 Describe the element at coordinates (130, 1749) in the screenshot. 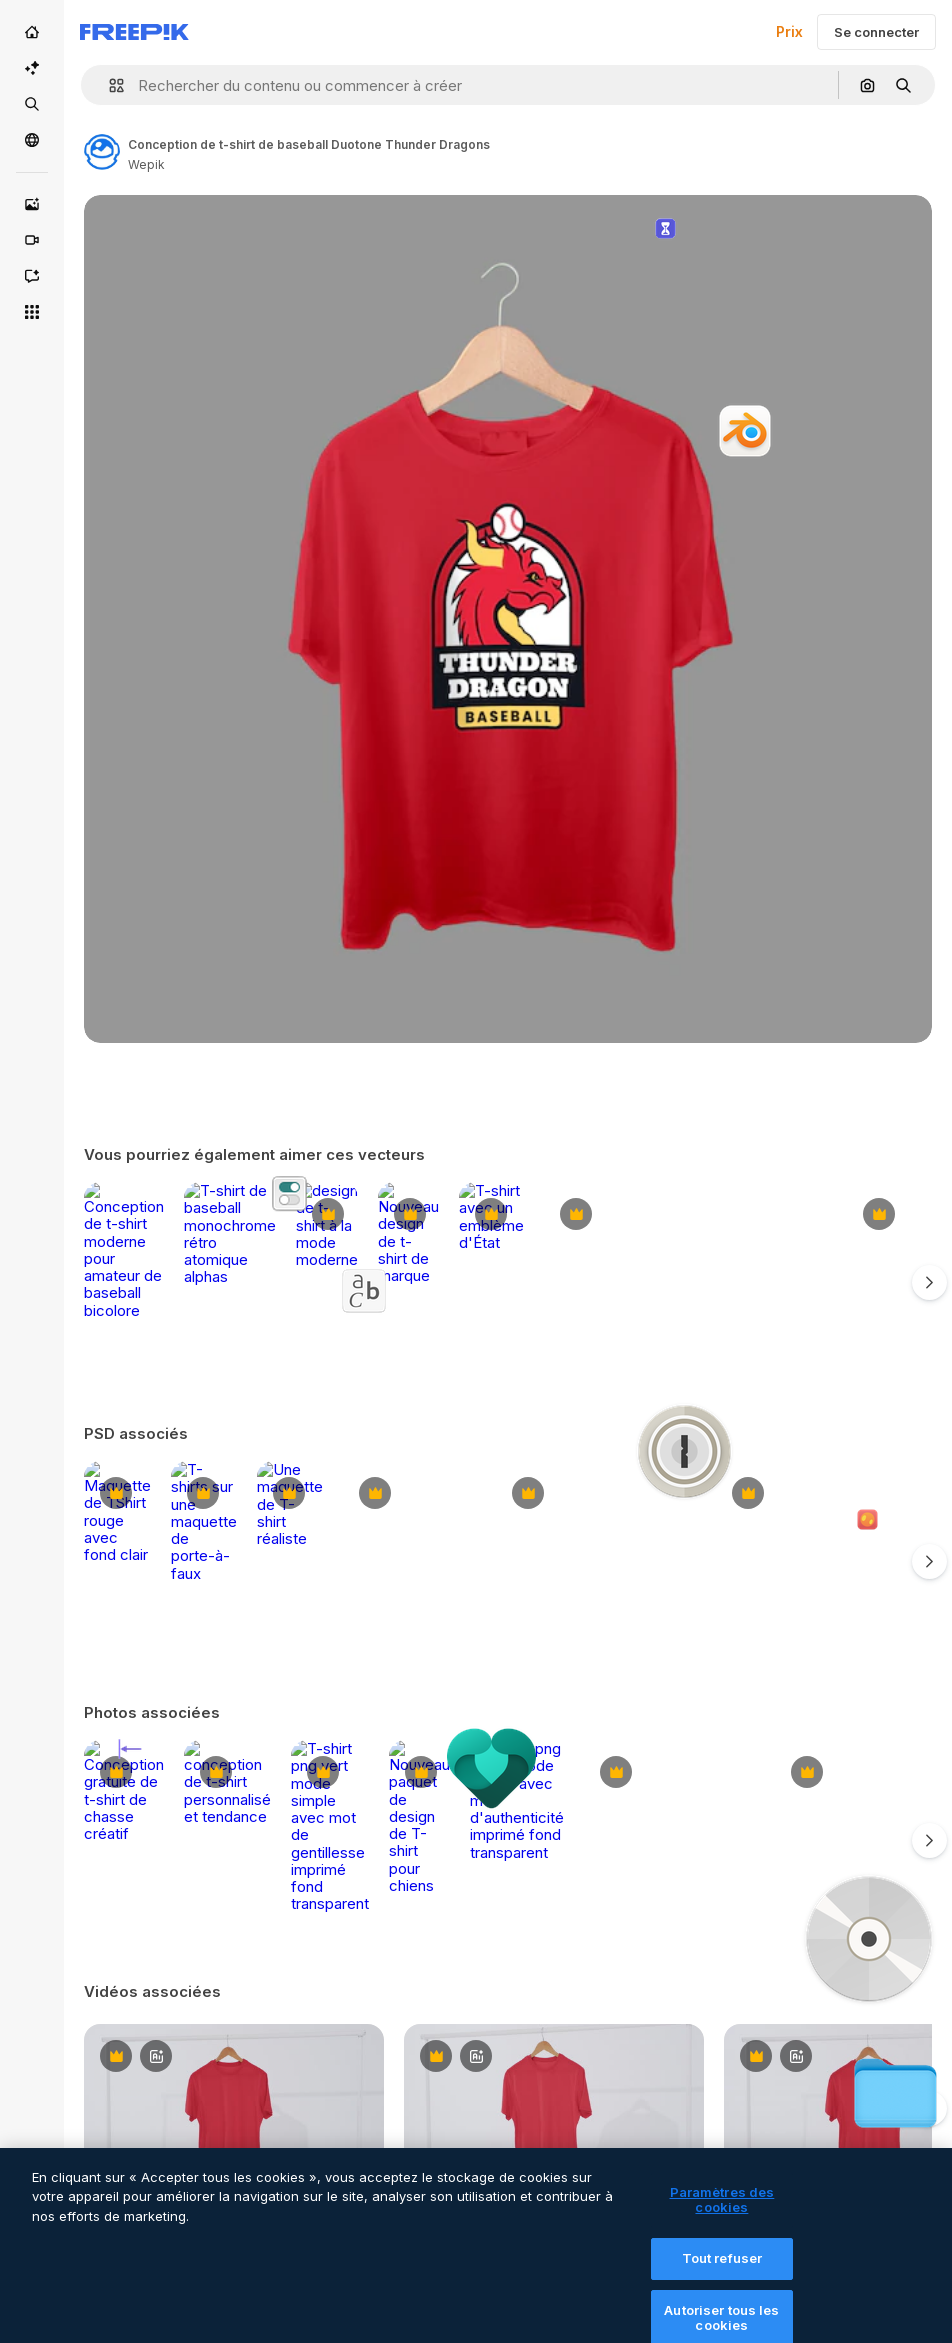

I see `go to the first item in a list or sequence` at that location.